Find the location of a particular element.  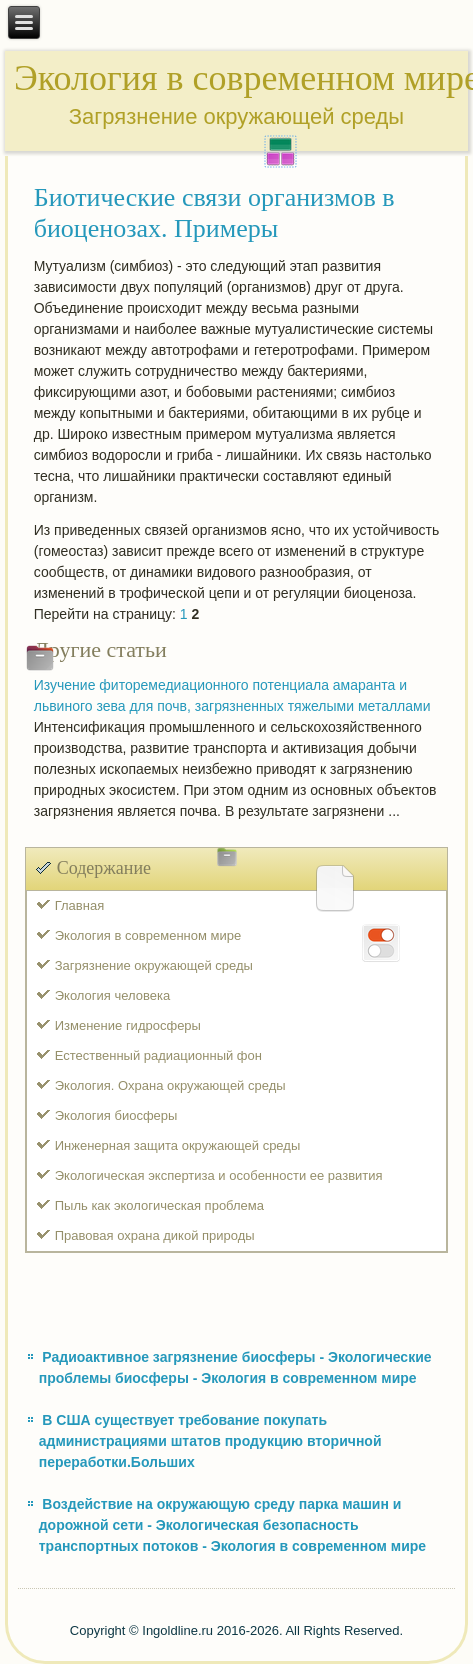

open system settings or preferences is located at coordinates (381, 943).